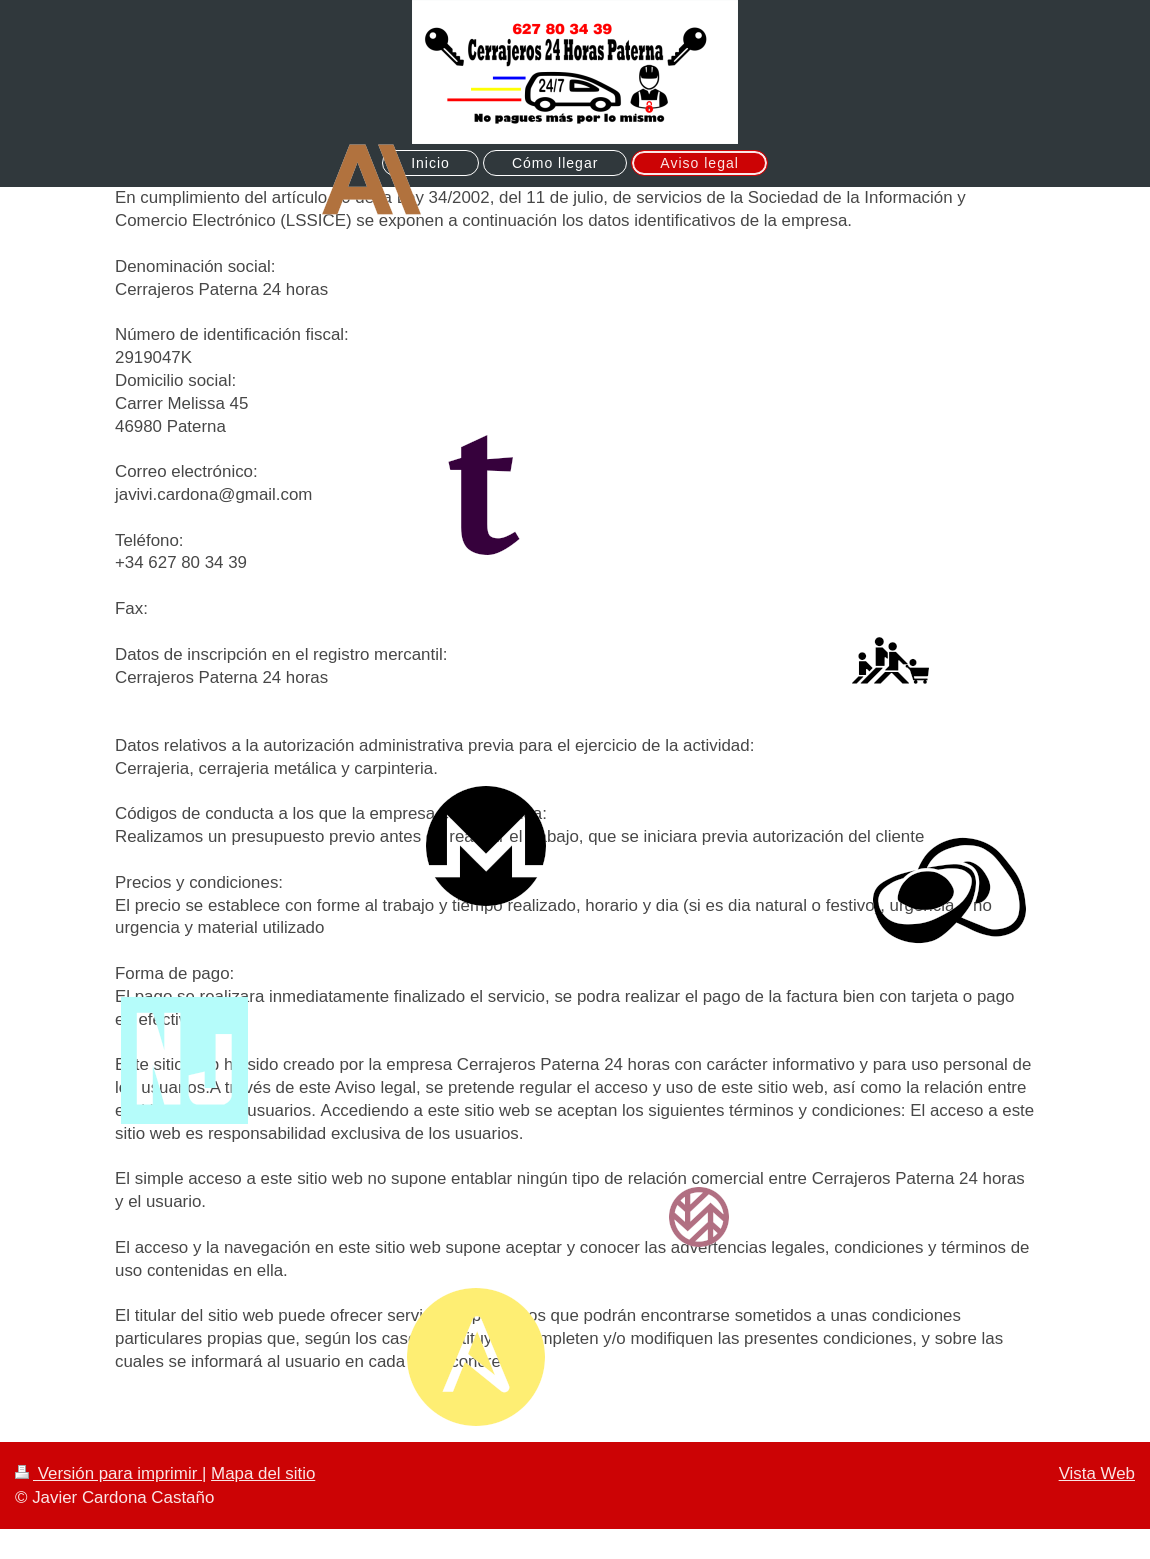 The image size is (1150, 1559). What do you see at coordinates (949, 890) in the screenshot?
I see `ArangoDB database service logo` at bounding box center [949, 890].